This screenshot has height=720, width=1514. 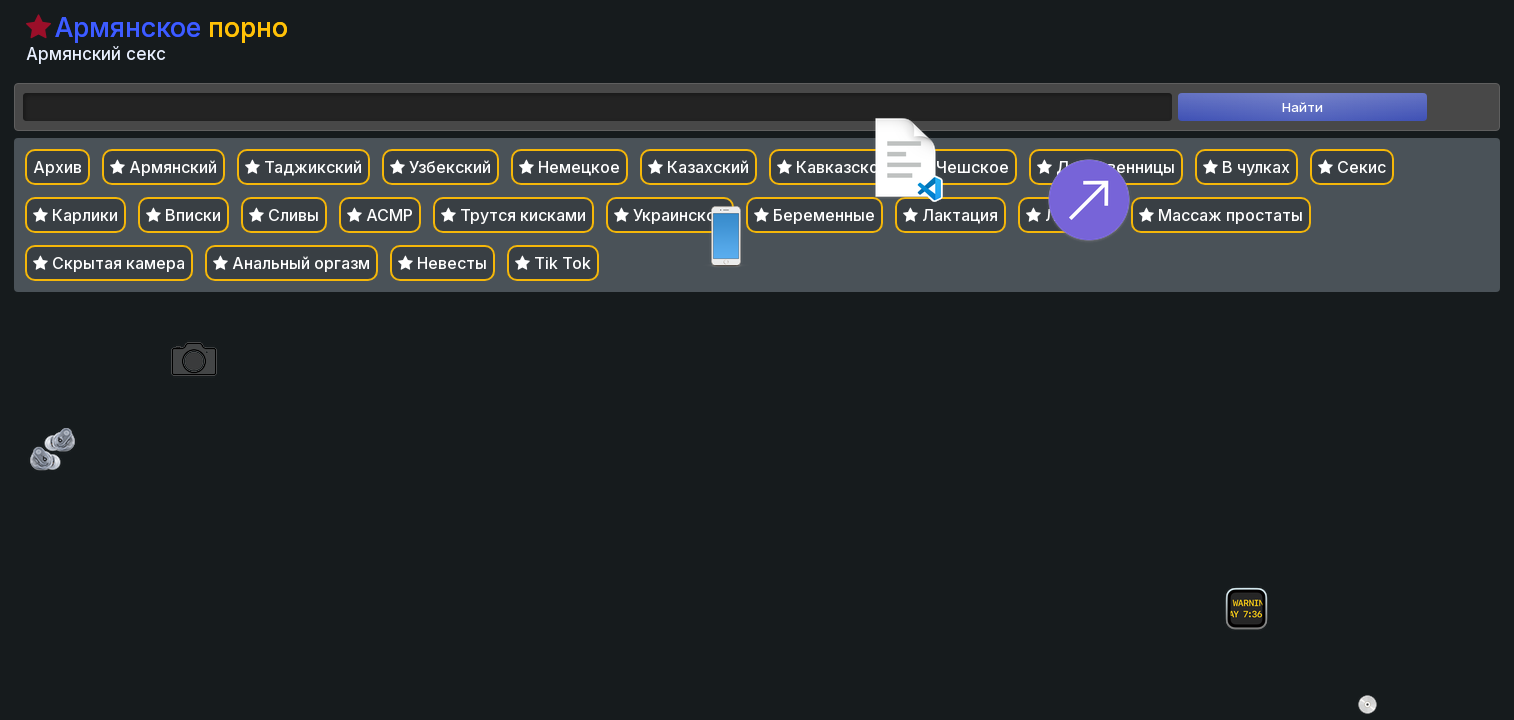 I want to click on open the console app to view system logs, so click(x=1246, y=608).